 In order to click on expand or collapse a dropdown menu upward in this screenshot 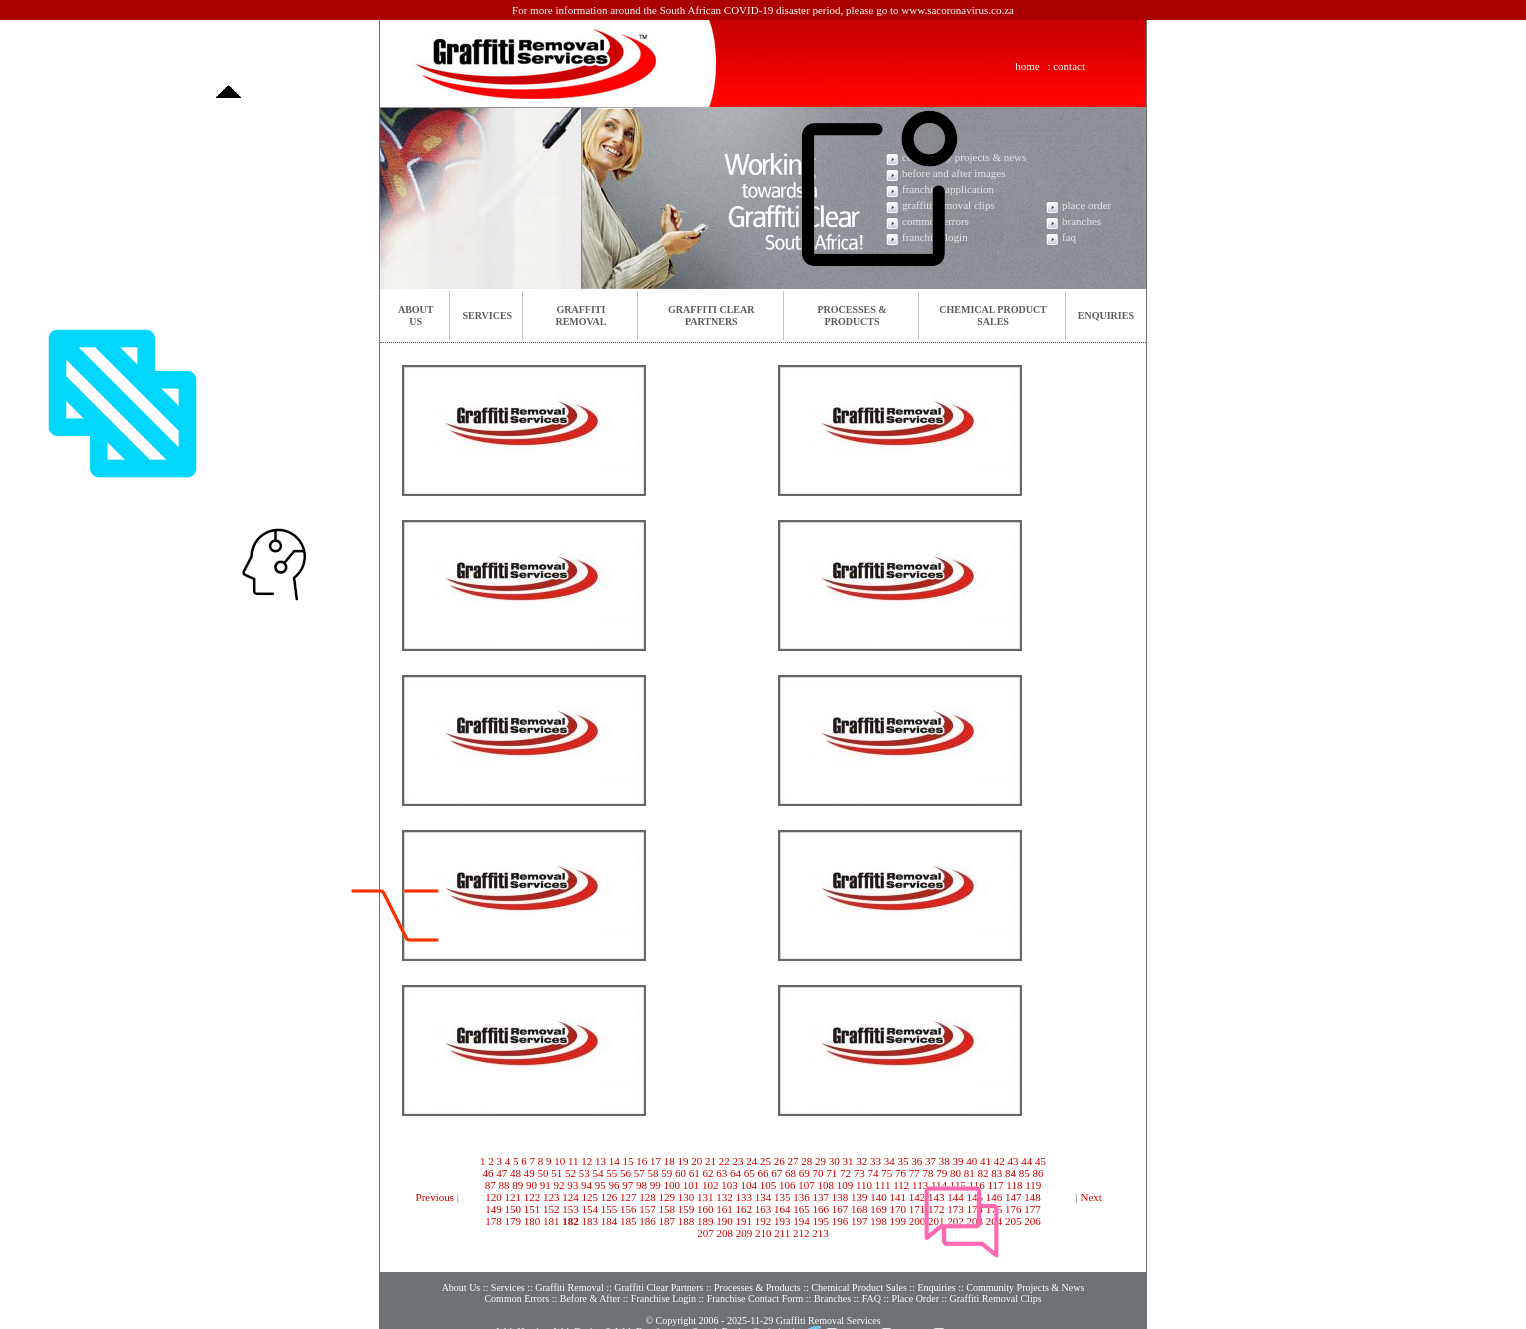, I will do `click(228, 92)`.